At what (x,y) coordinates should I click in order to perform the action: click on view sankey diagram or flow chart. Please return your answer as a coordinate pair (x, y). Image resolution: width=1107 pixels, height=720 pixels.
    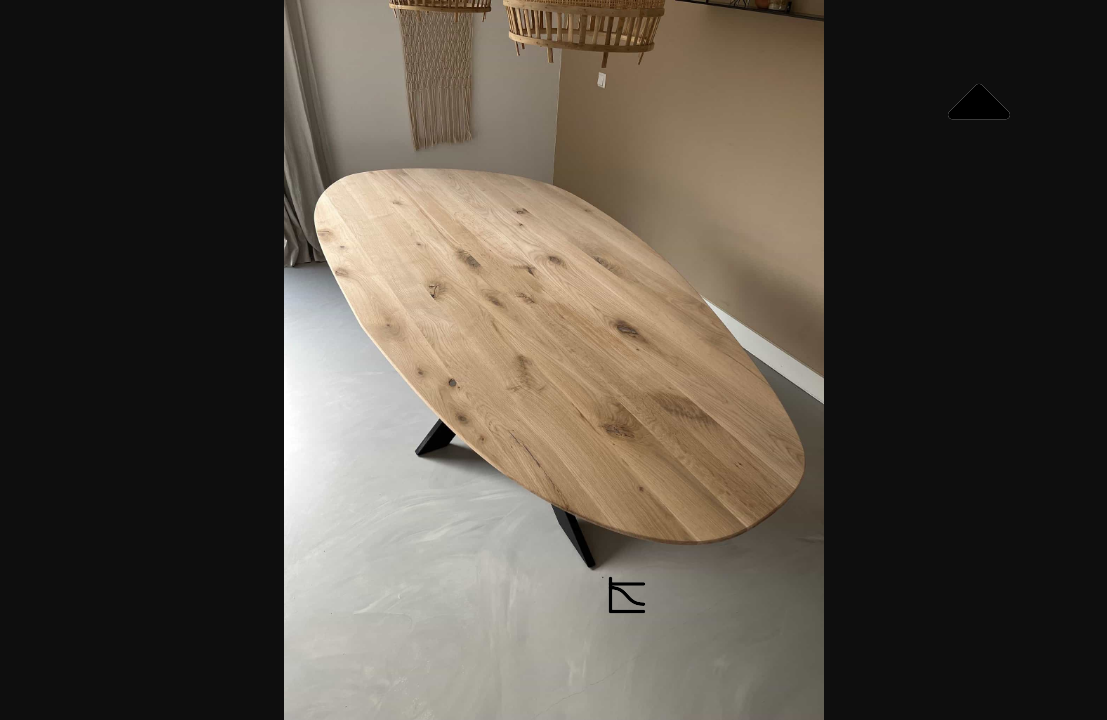
    Looking at the image, I should click on (627, 595).